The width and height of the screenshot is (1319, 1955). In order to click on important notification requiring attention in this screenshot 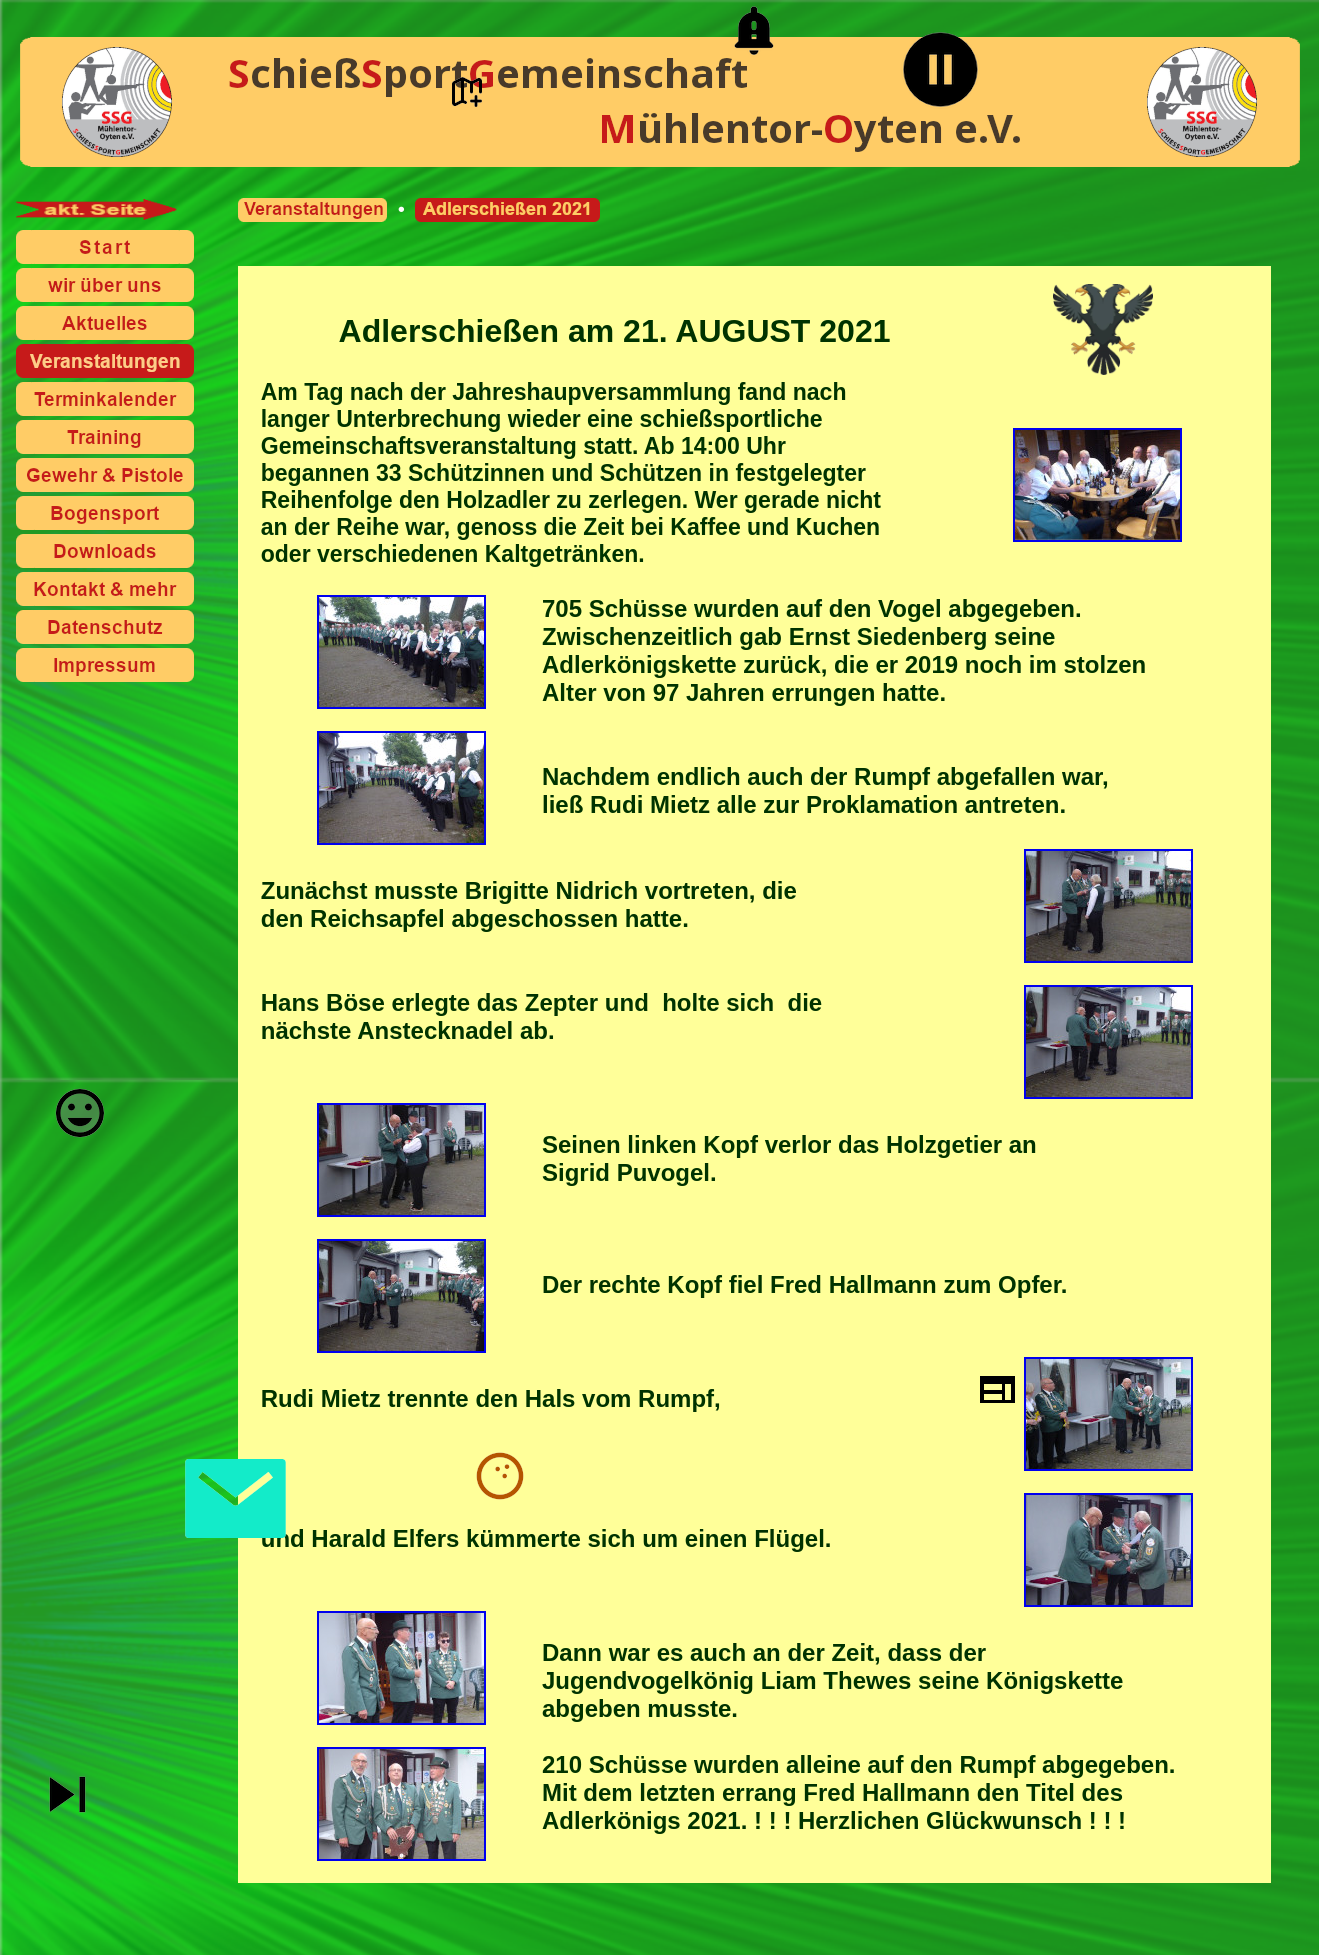, I will do `click(754, 30)`.